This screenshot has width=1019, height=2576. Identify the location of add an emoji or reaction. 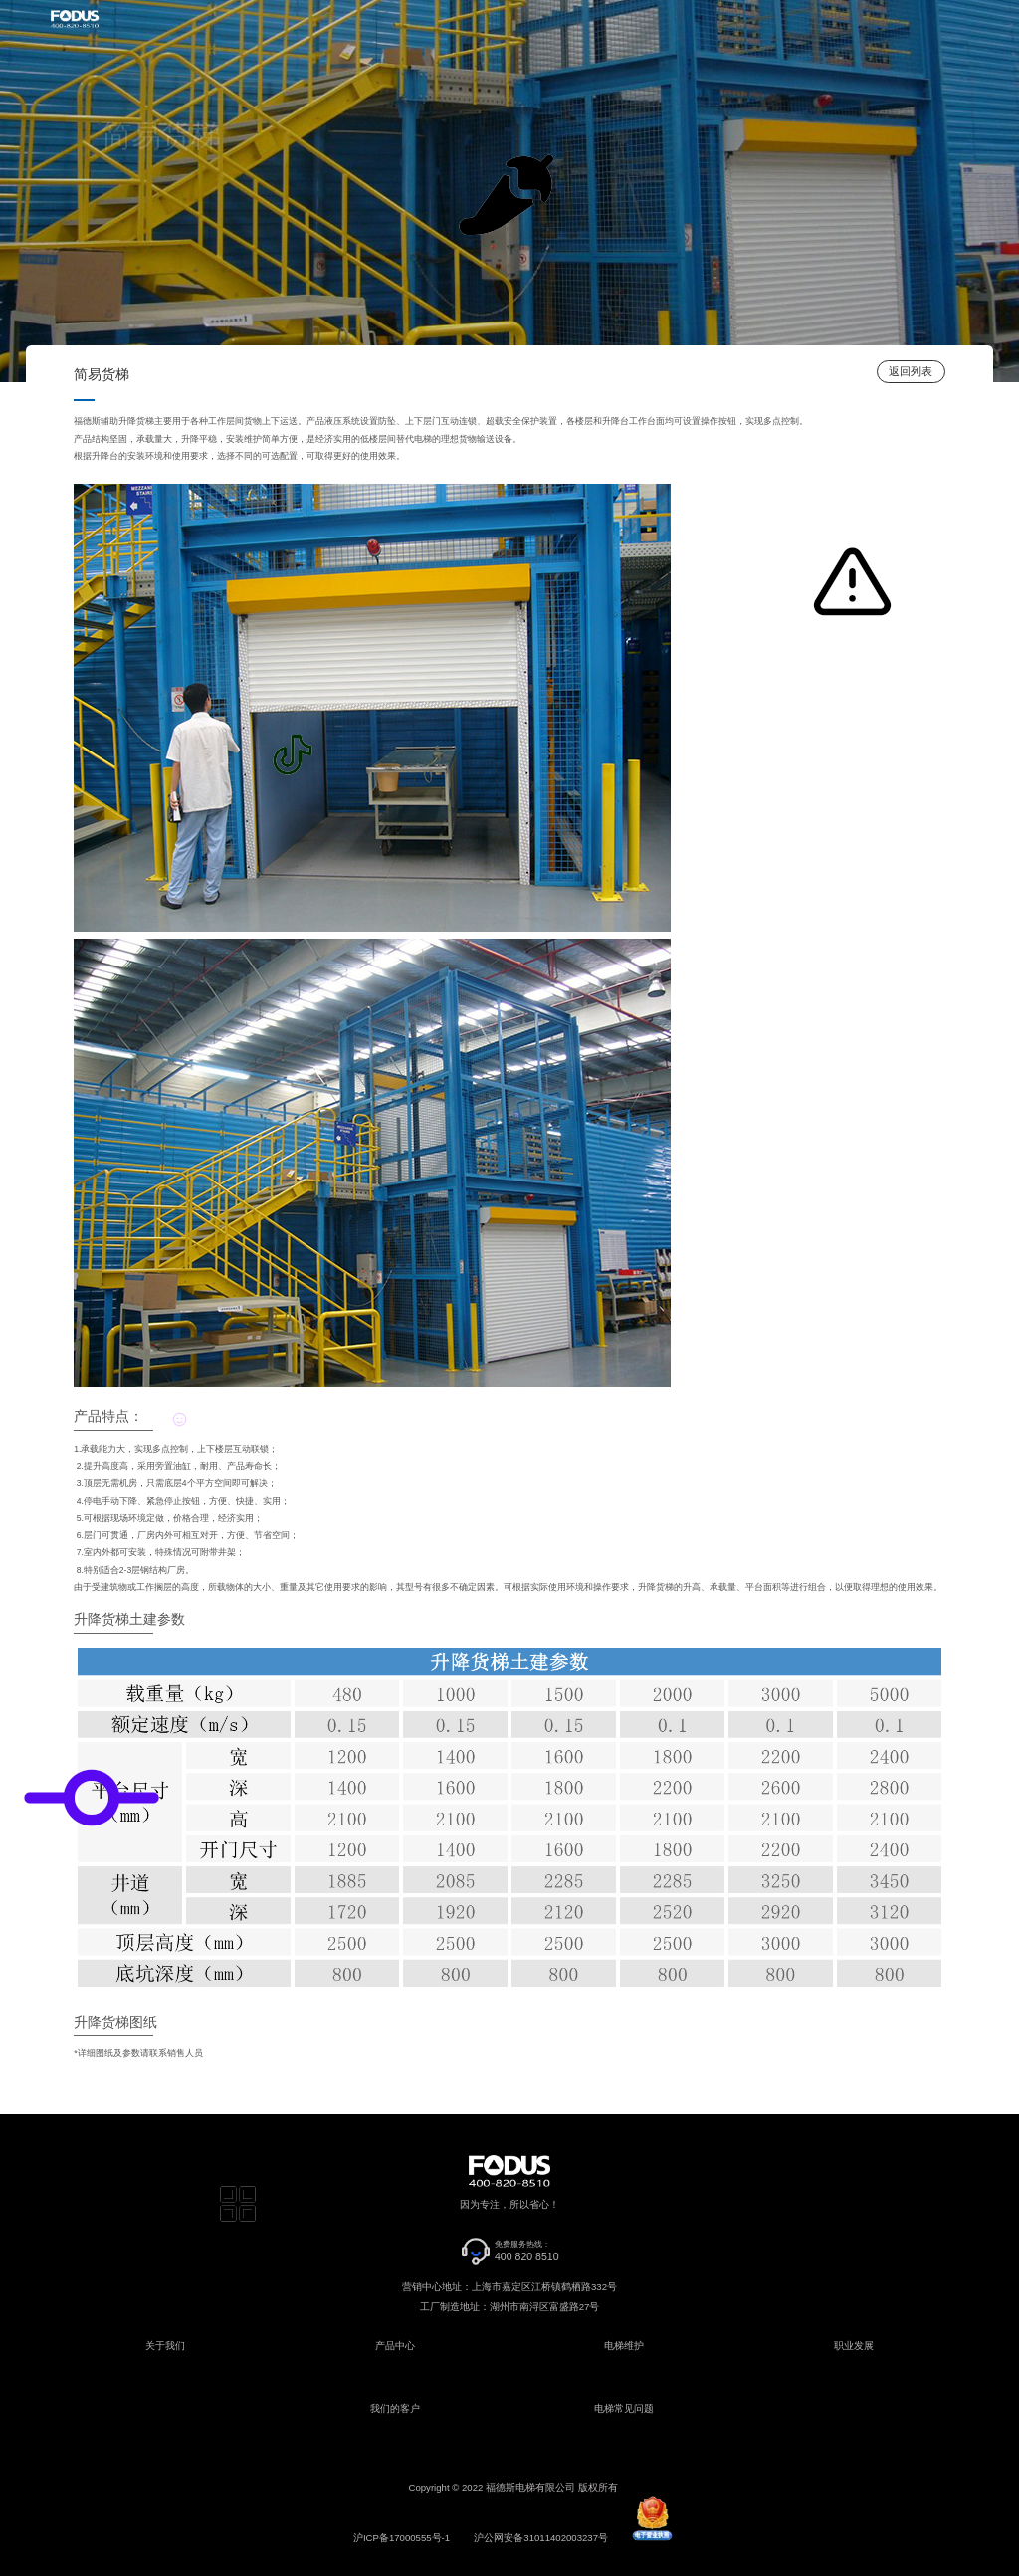
(179, 1419).